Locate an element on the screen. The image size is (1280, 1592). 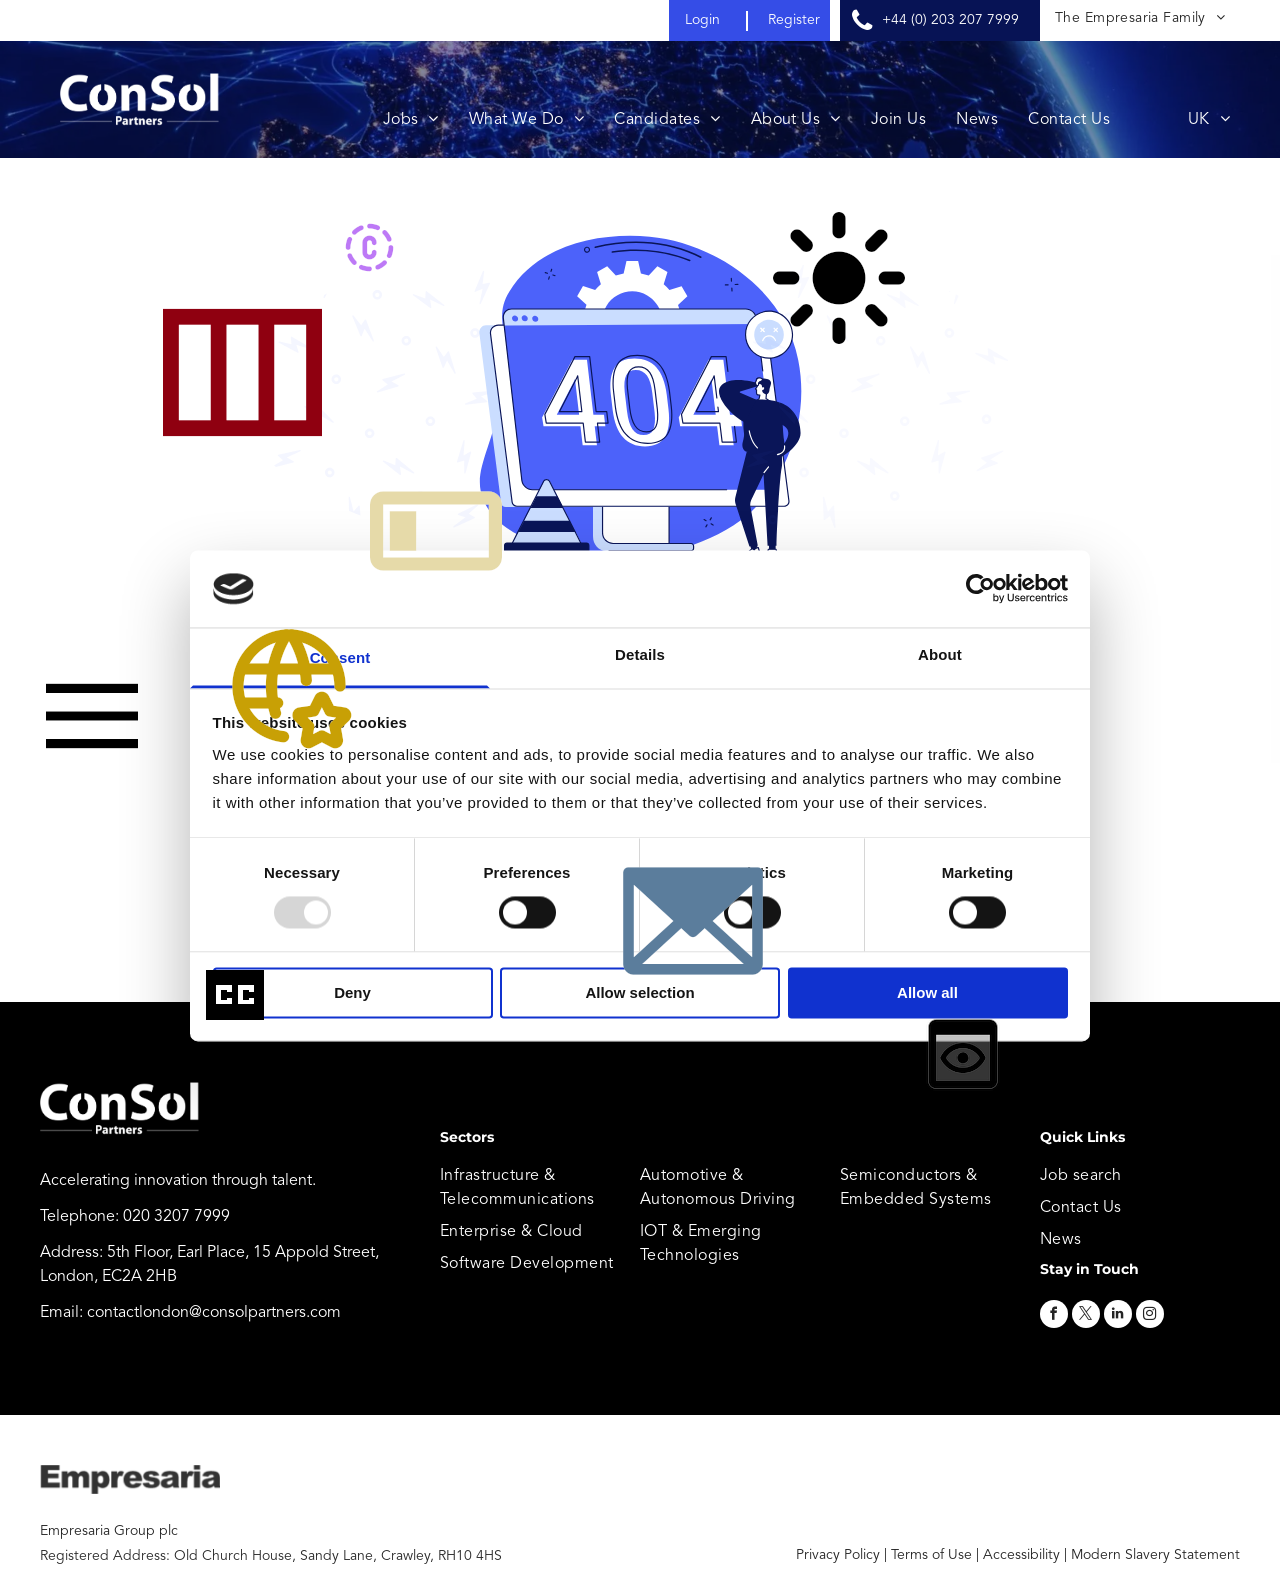
open navigation menu is located at coordinates (92, 716).